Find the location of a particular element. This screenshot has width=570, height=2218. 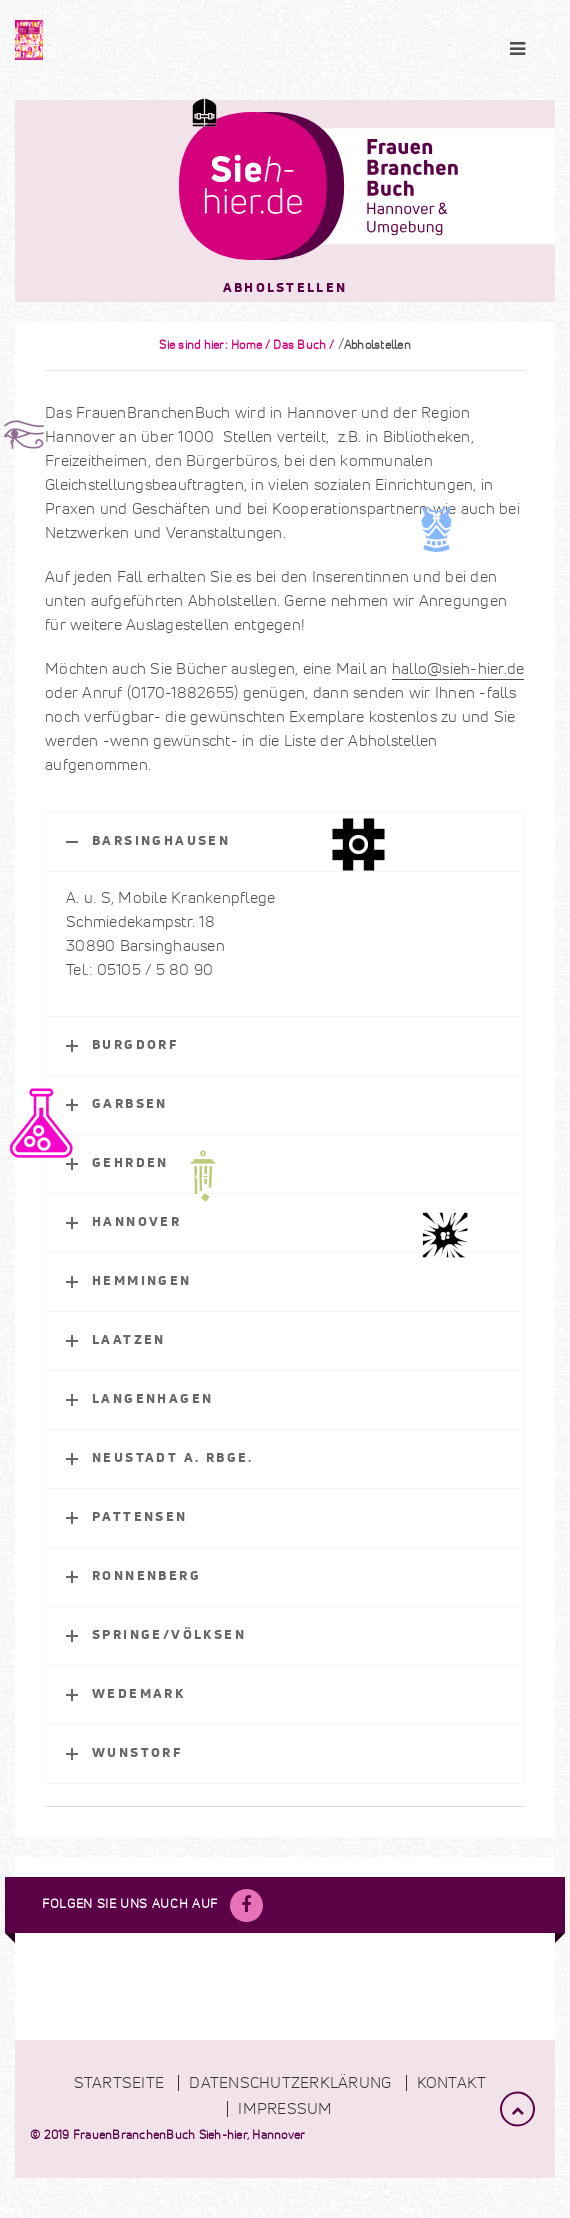

trigger an explosion or blast effect is located at coordinates (445, 1235).